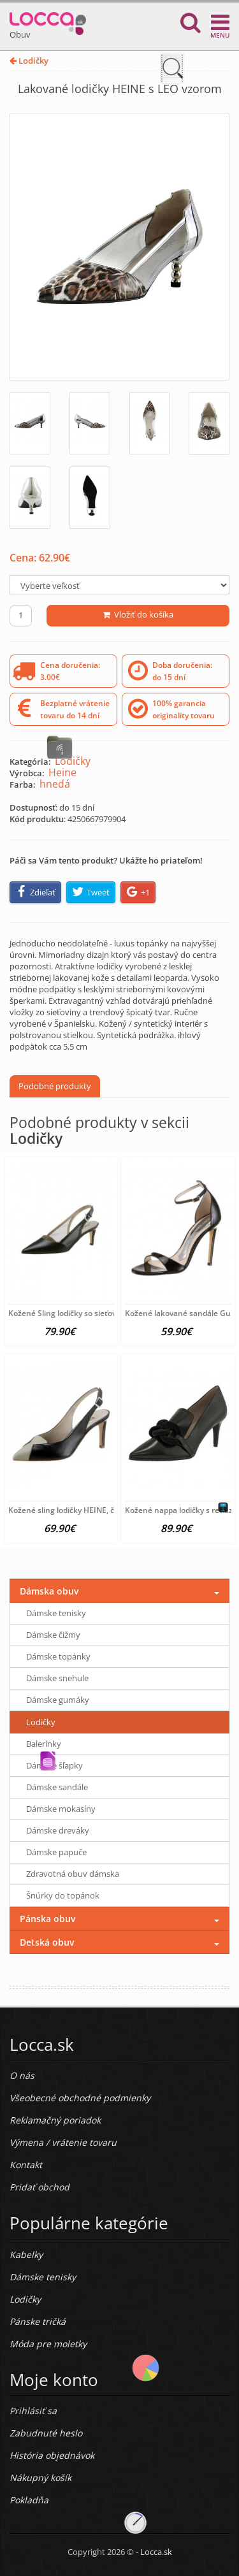 Image resolution: width=239 pixels, height=2576 pixels. Describe the element at coordinates (135, 2522) in the screenshot. I see `open sysprof system profiler` at that location.